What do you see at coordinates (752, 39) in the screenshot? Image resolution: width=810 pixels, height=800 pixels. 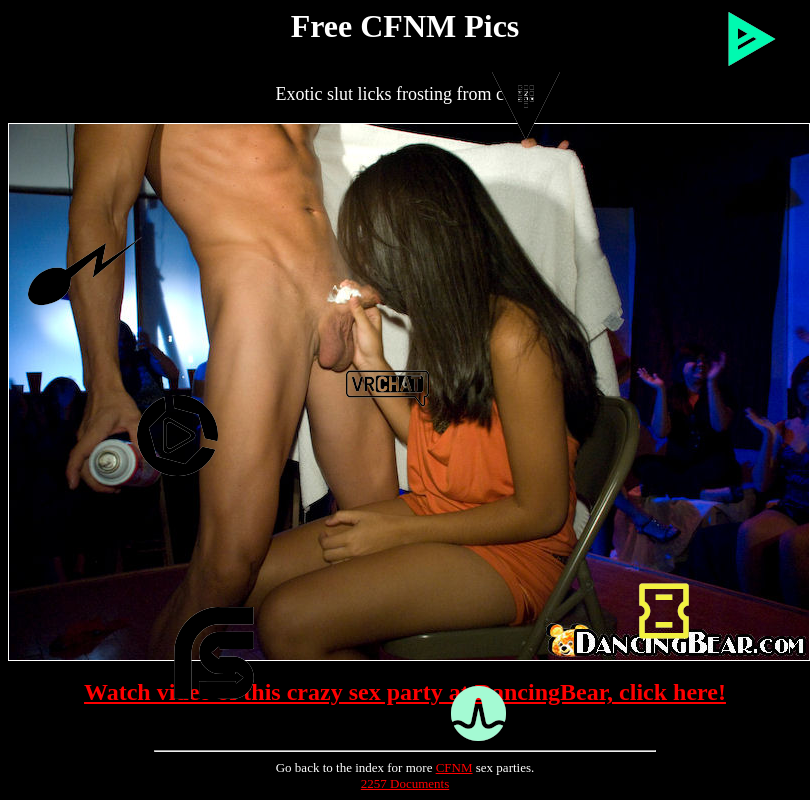 I see `open asciinema terminal recording player` at bounding box center [752, 39].